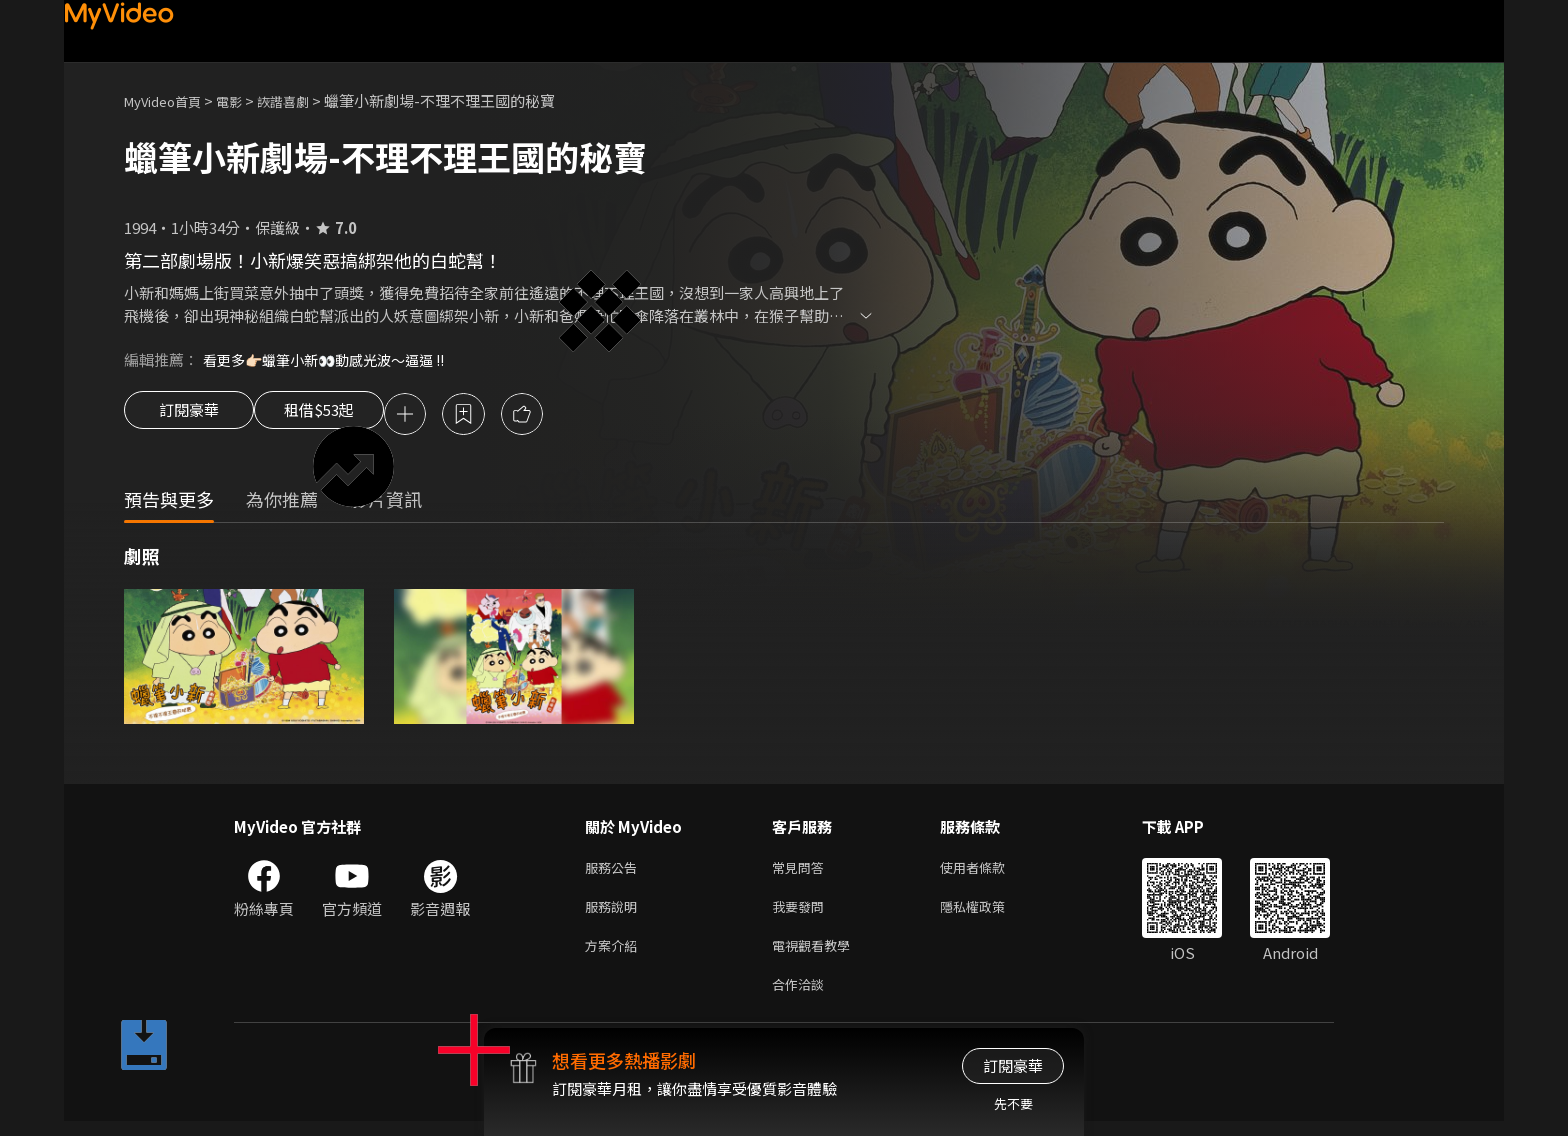 The height and width of the screenshot is (1136, 1568). I want to click on install an app or software, so click(144, 1045).